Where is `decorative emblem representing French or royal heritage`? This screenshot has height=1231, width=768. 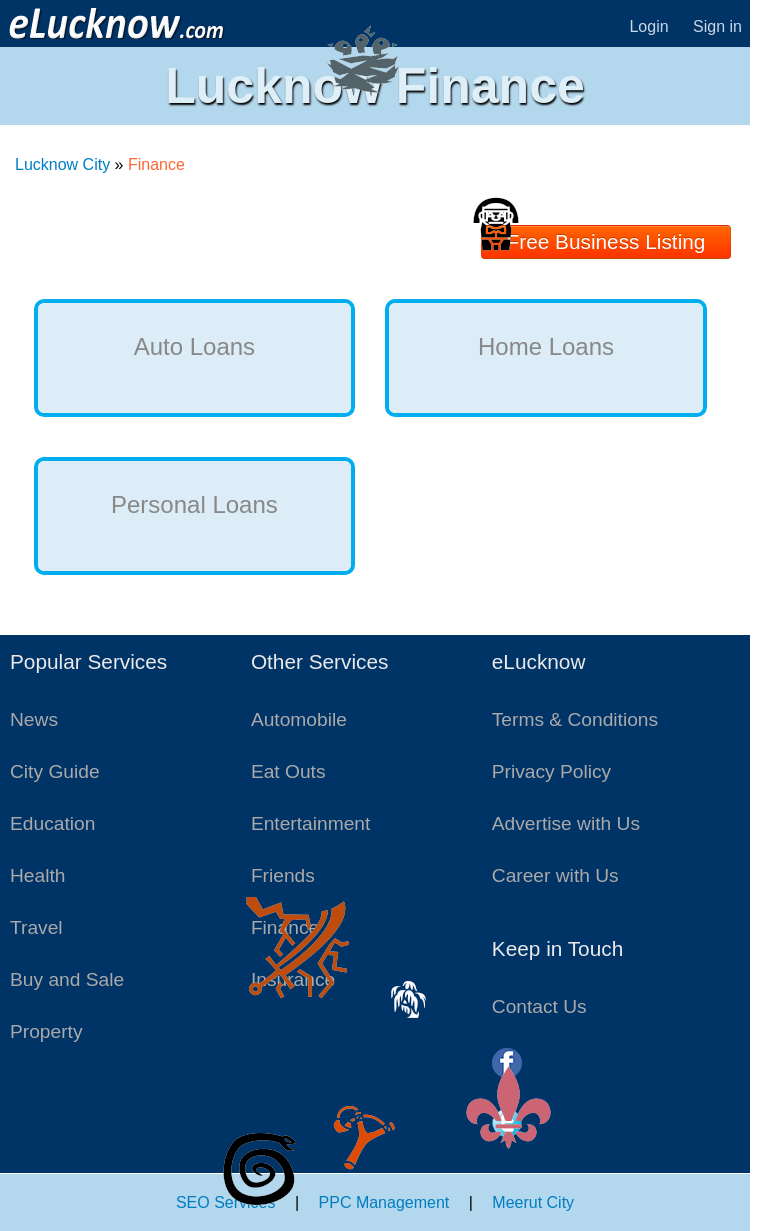
decorative emblem representing French or royal heritage is located at coordinates (508, 1107).